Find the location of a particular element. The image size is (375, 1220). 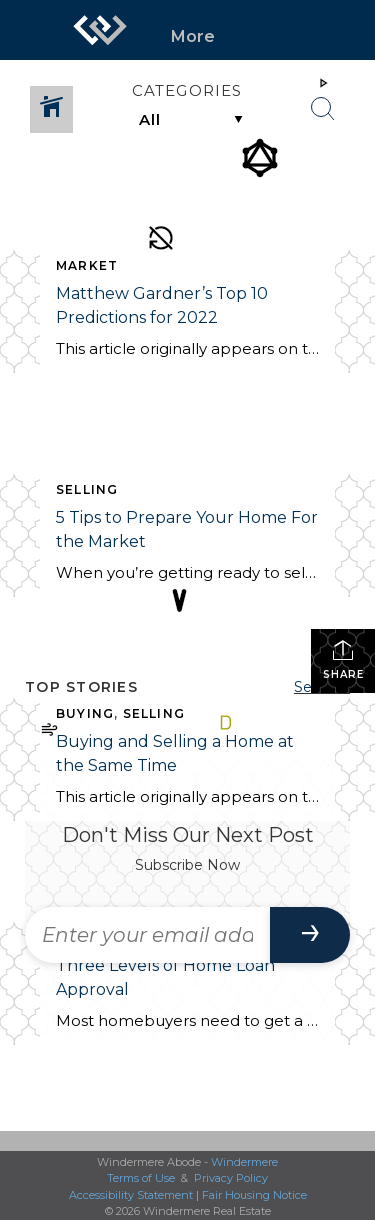

indicates GraphQL API integration is located at coordinates (260, 158).